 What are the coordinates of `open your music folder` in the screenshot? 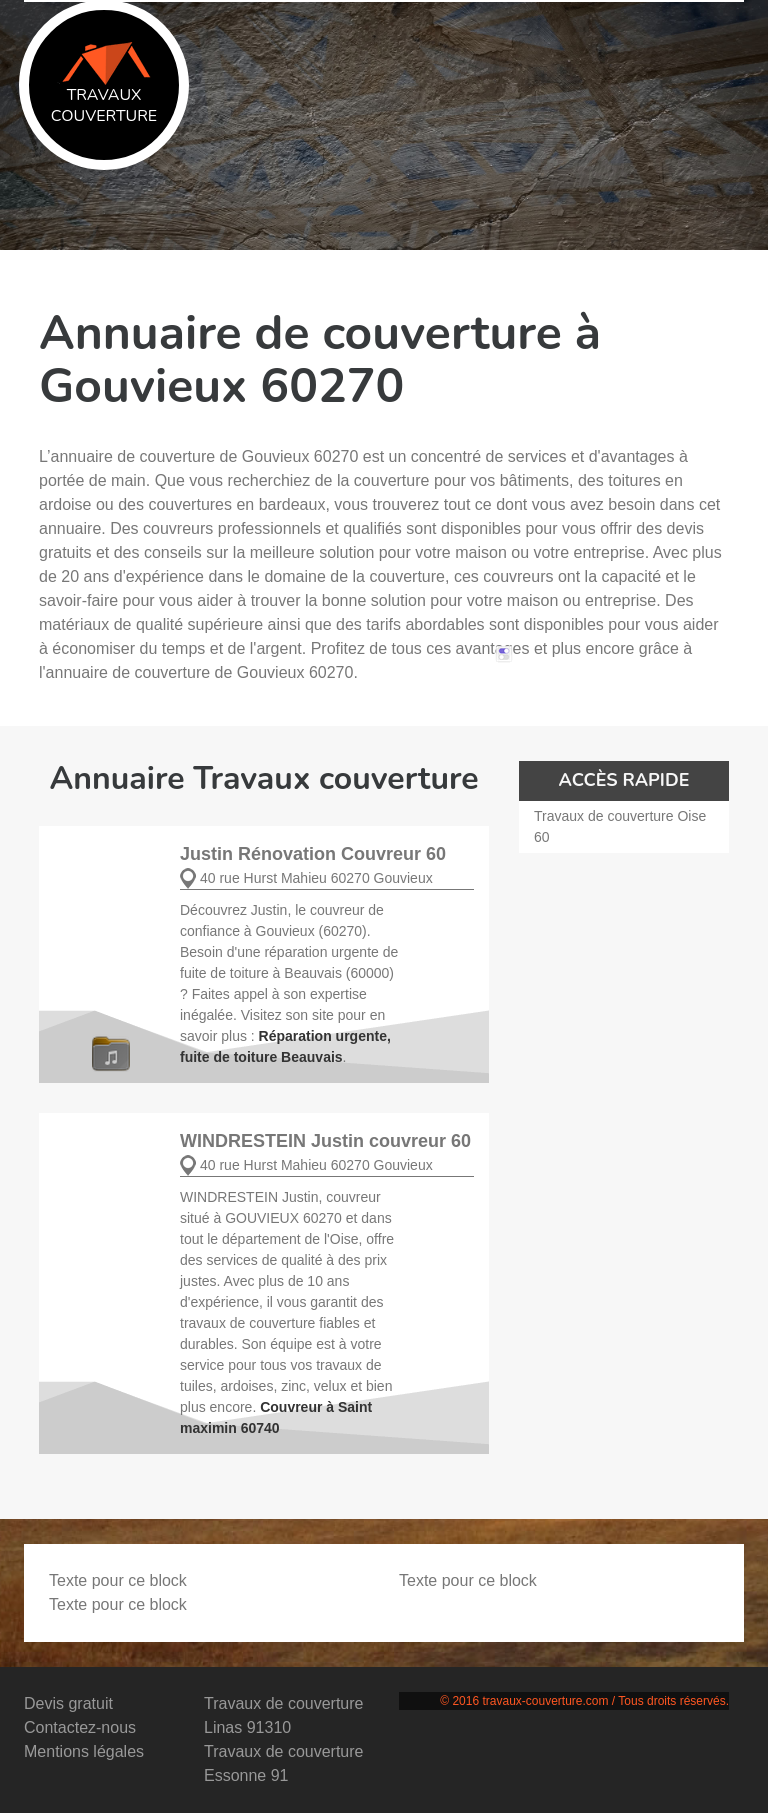 It's located at (111, 1053).